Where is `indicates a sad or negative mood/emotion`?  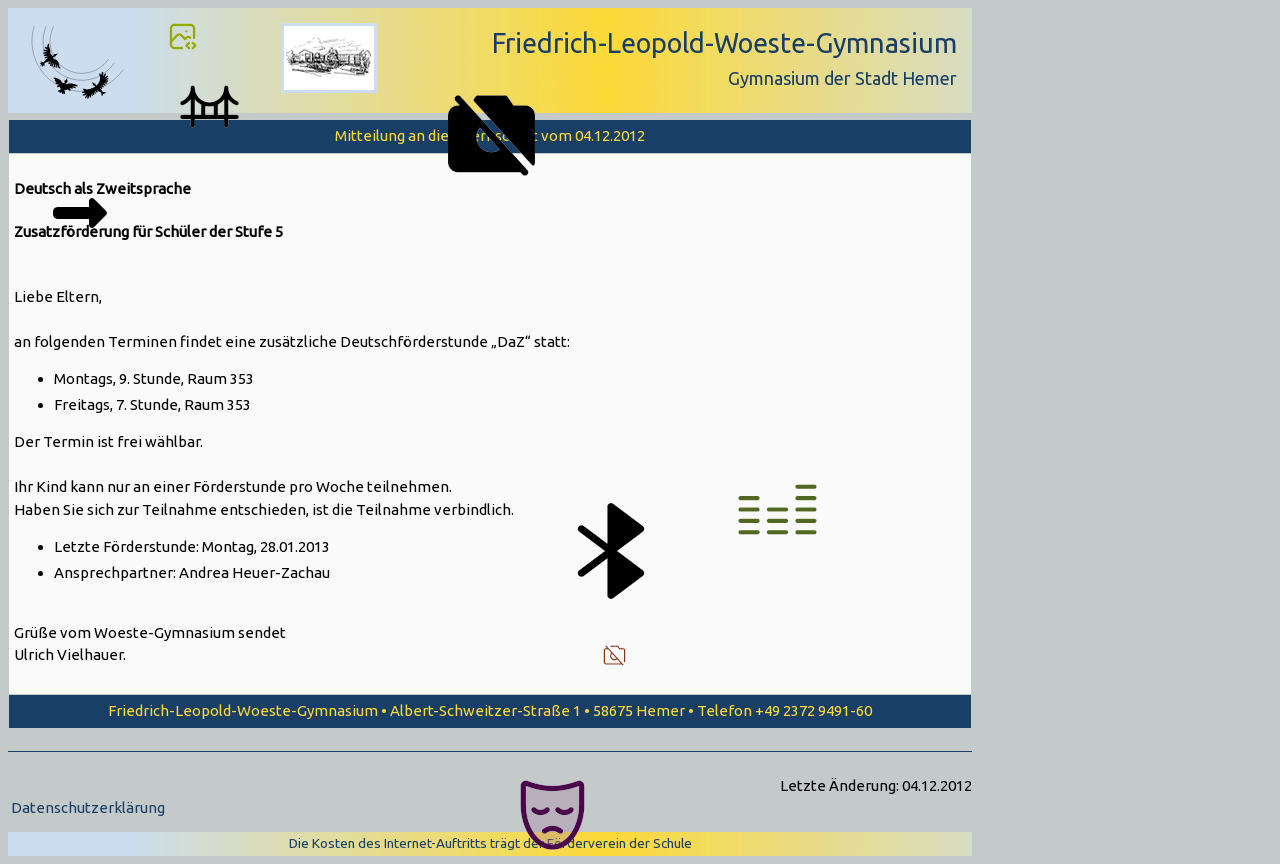 indicates a sad or negative mood/emotion is located at coordinates (552, 812).